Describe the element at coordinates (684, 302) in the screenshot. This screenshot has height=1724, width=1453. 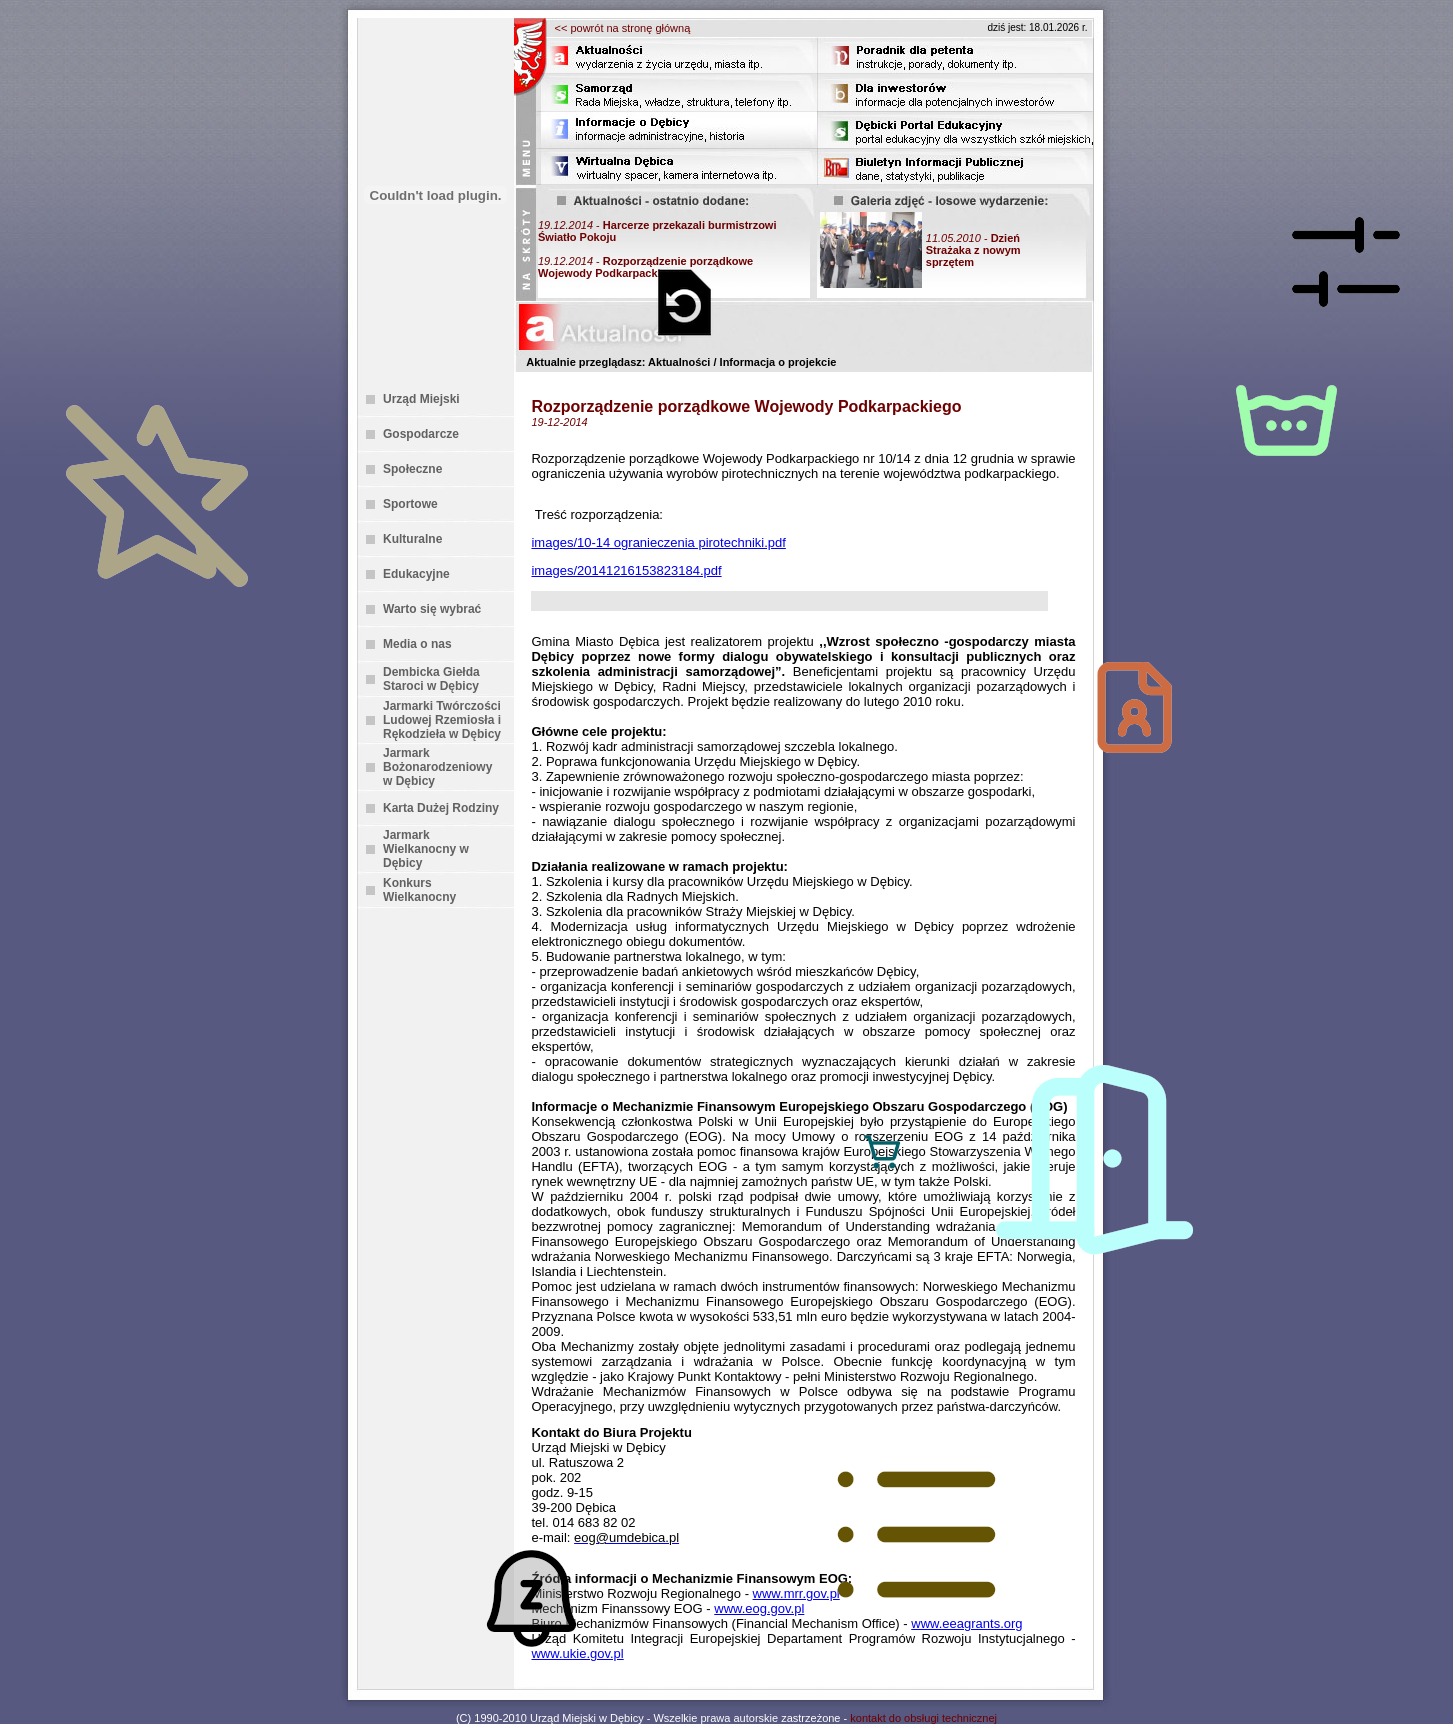
I see `restore a previous version of a document` at that location.